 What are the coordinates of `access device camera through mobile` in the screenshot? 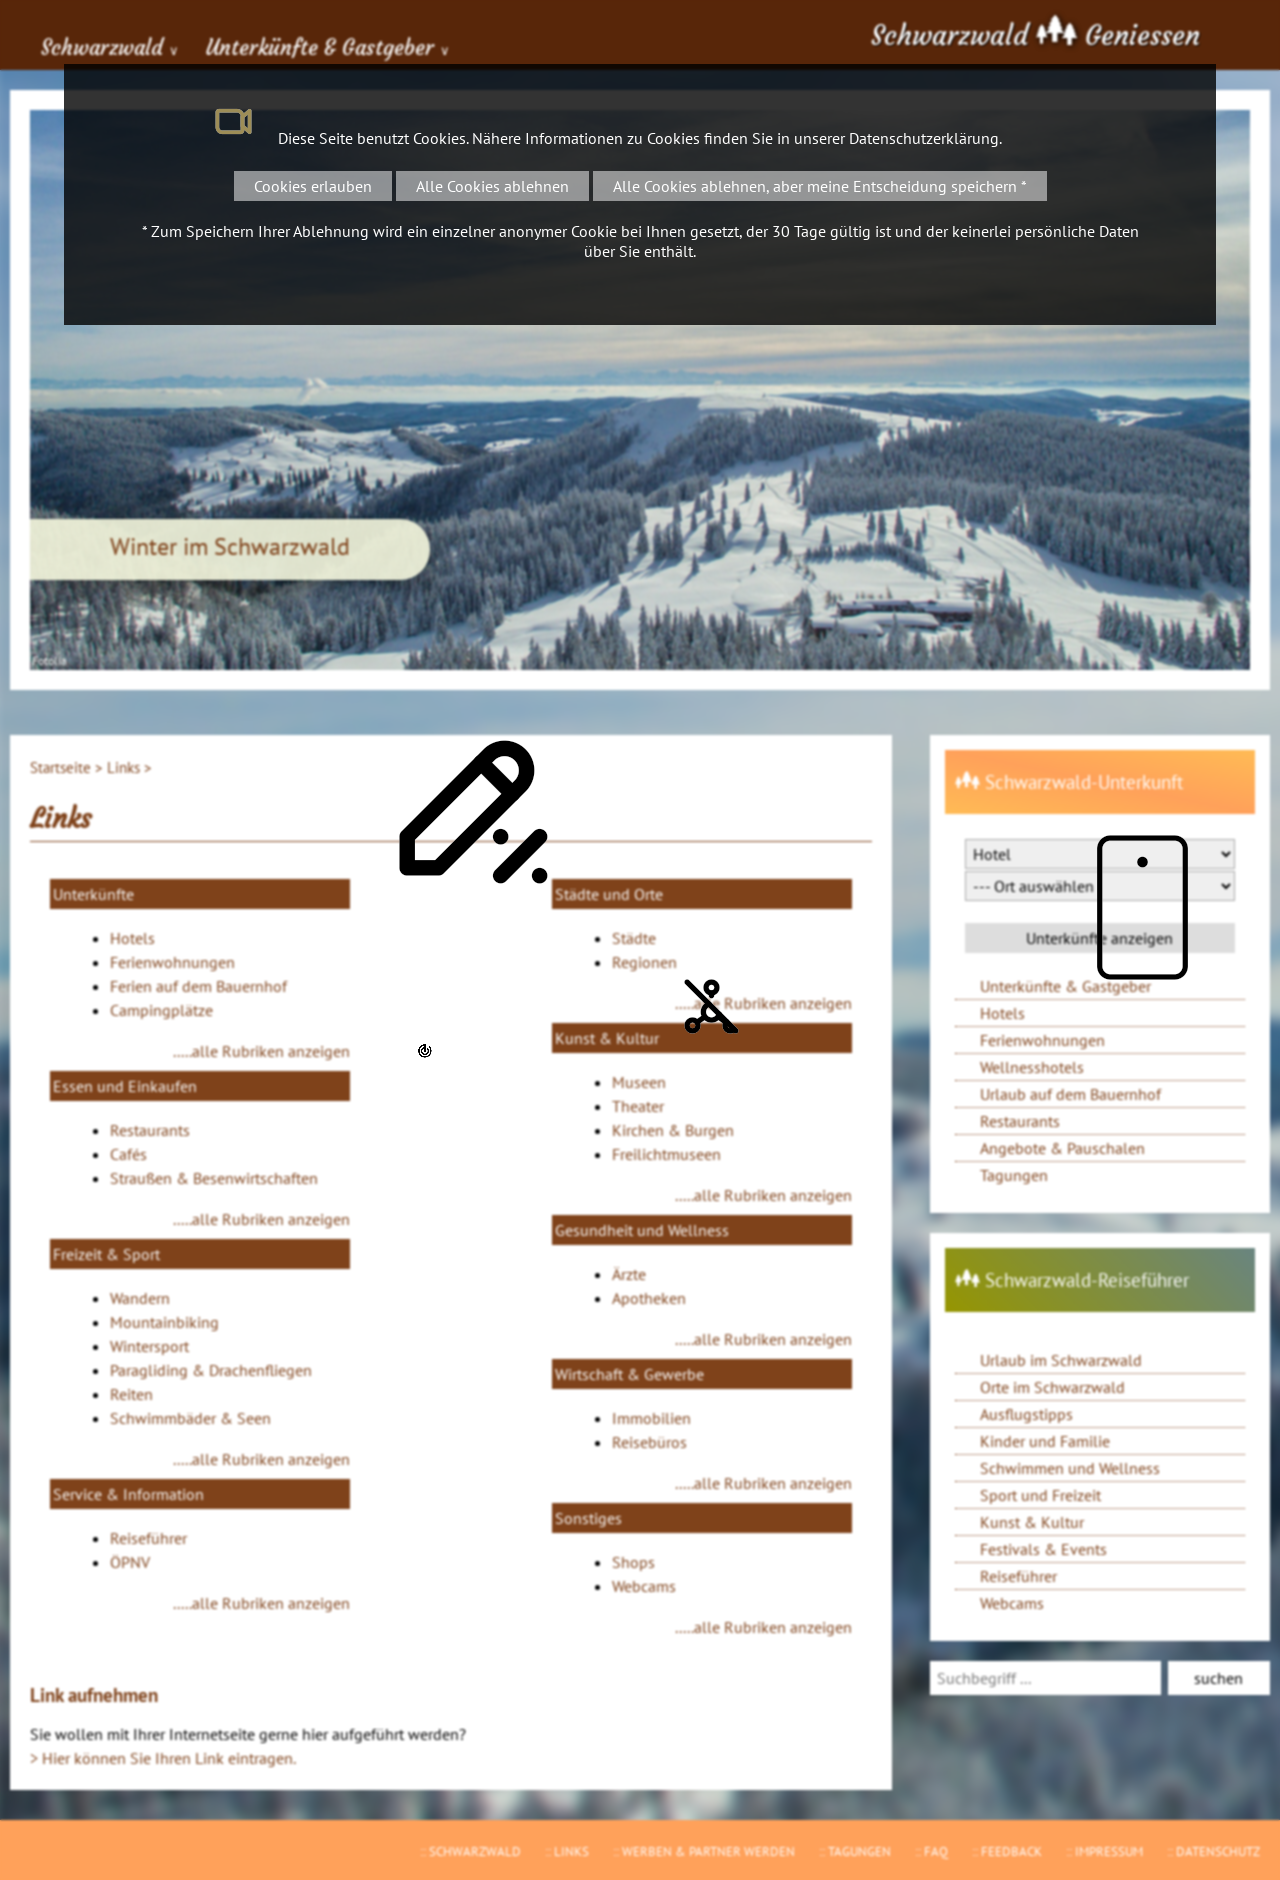 It's located at (1142, 907).